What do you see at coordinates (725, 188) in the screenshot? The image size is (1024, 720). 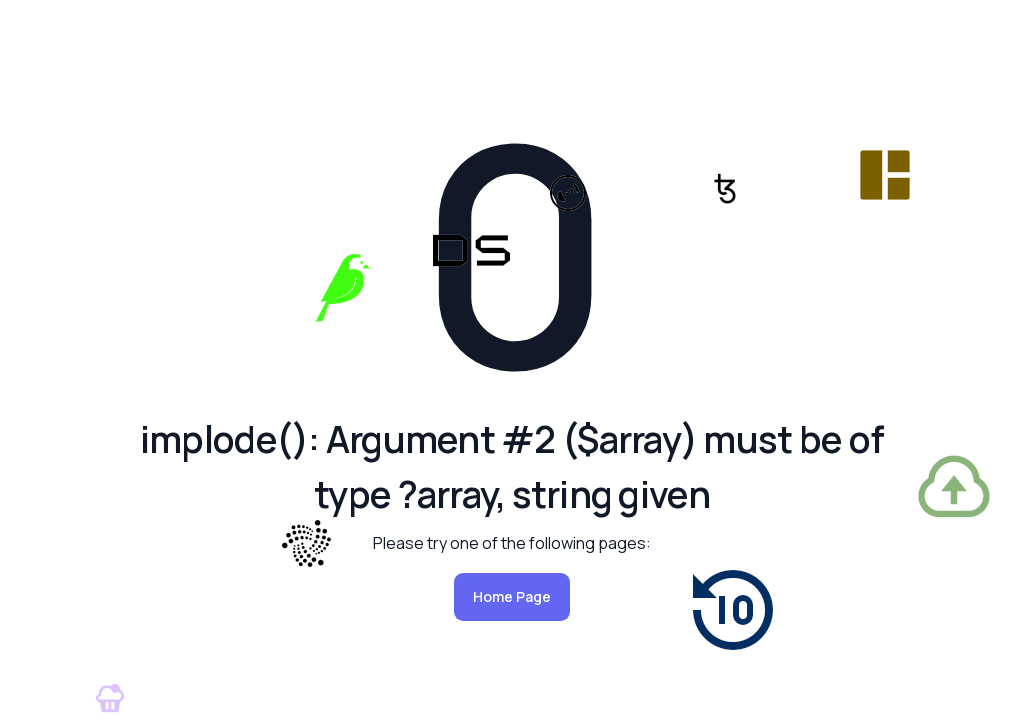 I see `tezos (XTZ) cryptocurrency logo` at bounding box center [725, 188].